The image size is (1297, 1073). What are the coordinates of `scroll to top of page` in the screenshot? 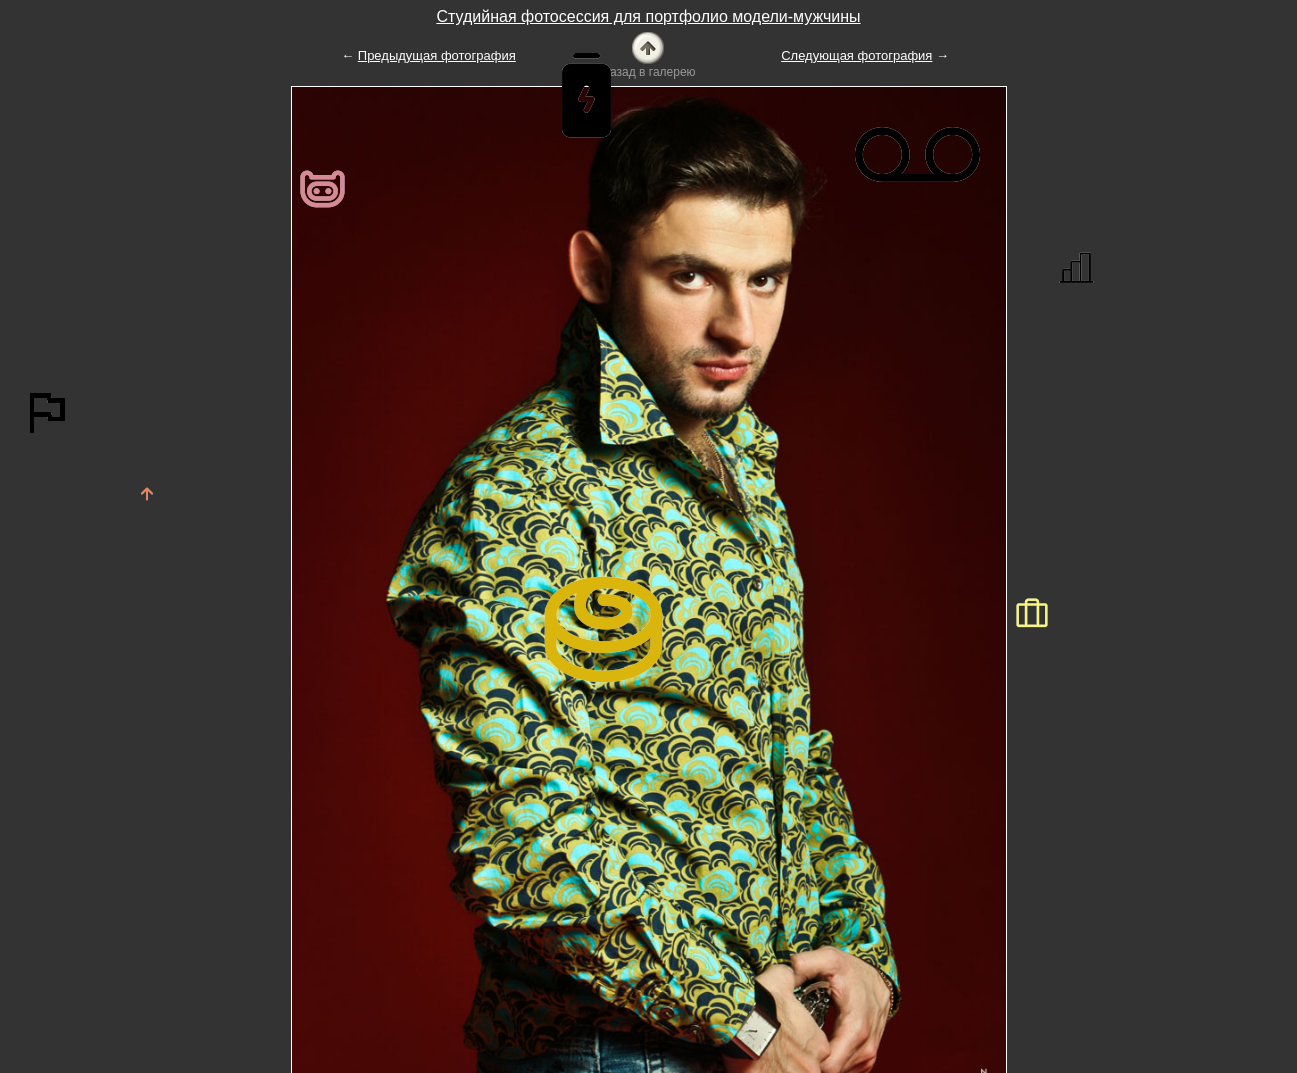 It's located at (147, 494).